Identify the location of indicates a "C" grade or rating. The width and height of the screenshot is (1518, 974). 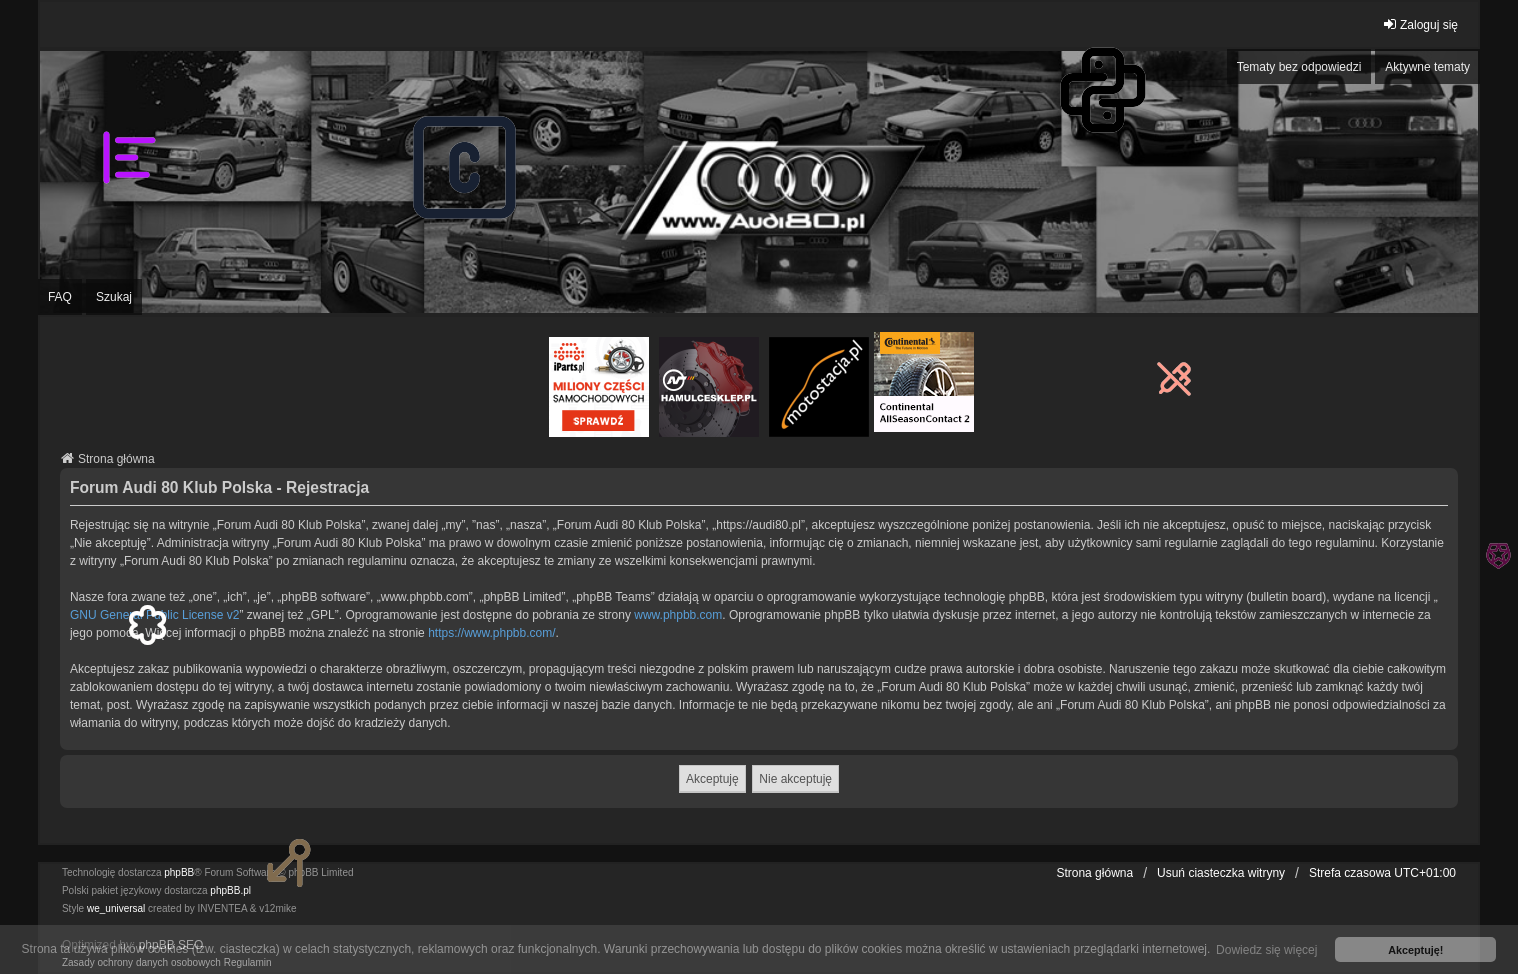
(464, 167).